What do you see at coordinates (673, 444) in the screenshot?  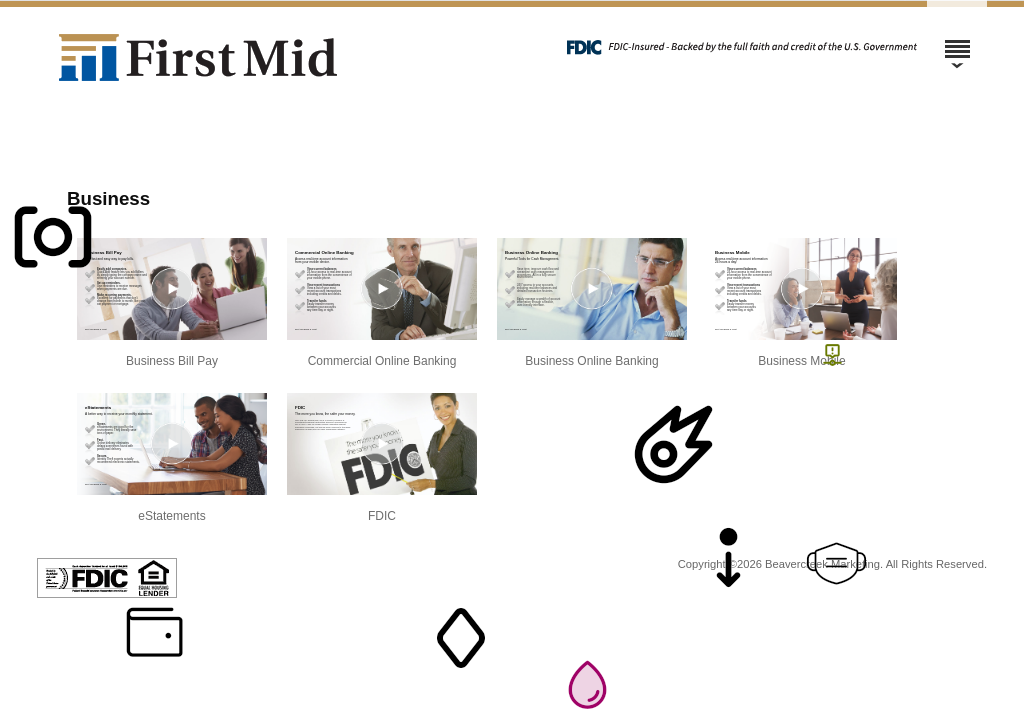 I see `indicates a trending or viral item` at bounding box center [673, 444].